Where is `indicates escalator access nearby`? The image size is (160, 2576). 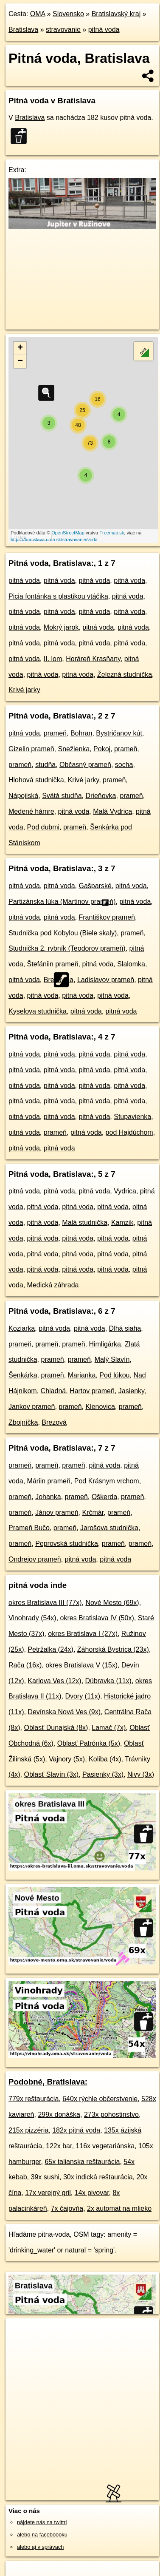 indicates escalator access nearby is located at coordinates (61, 980).